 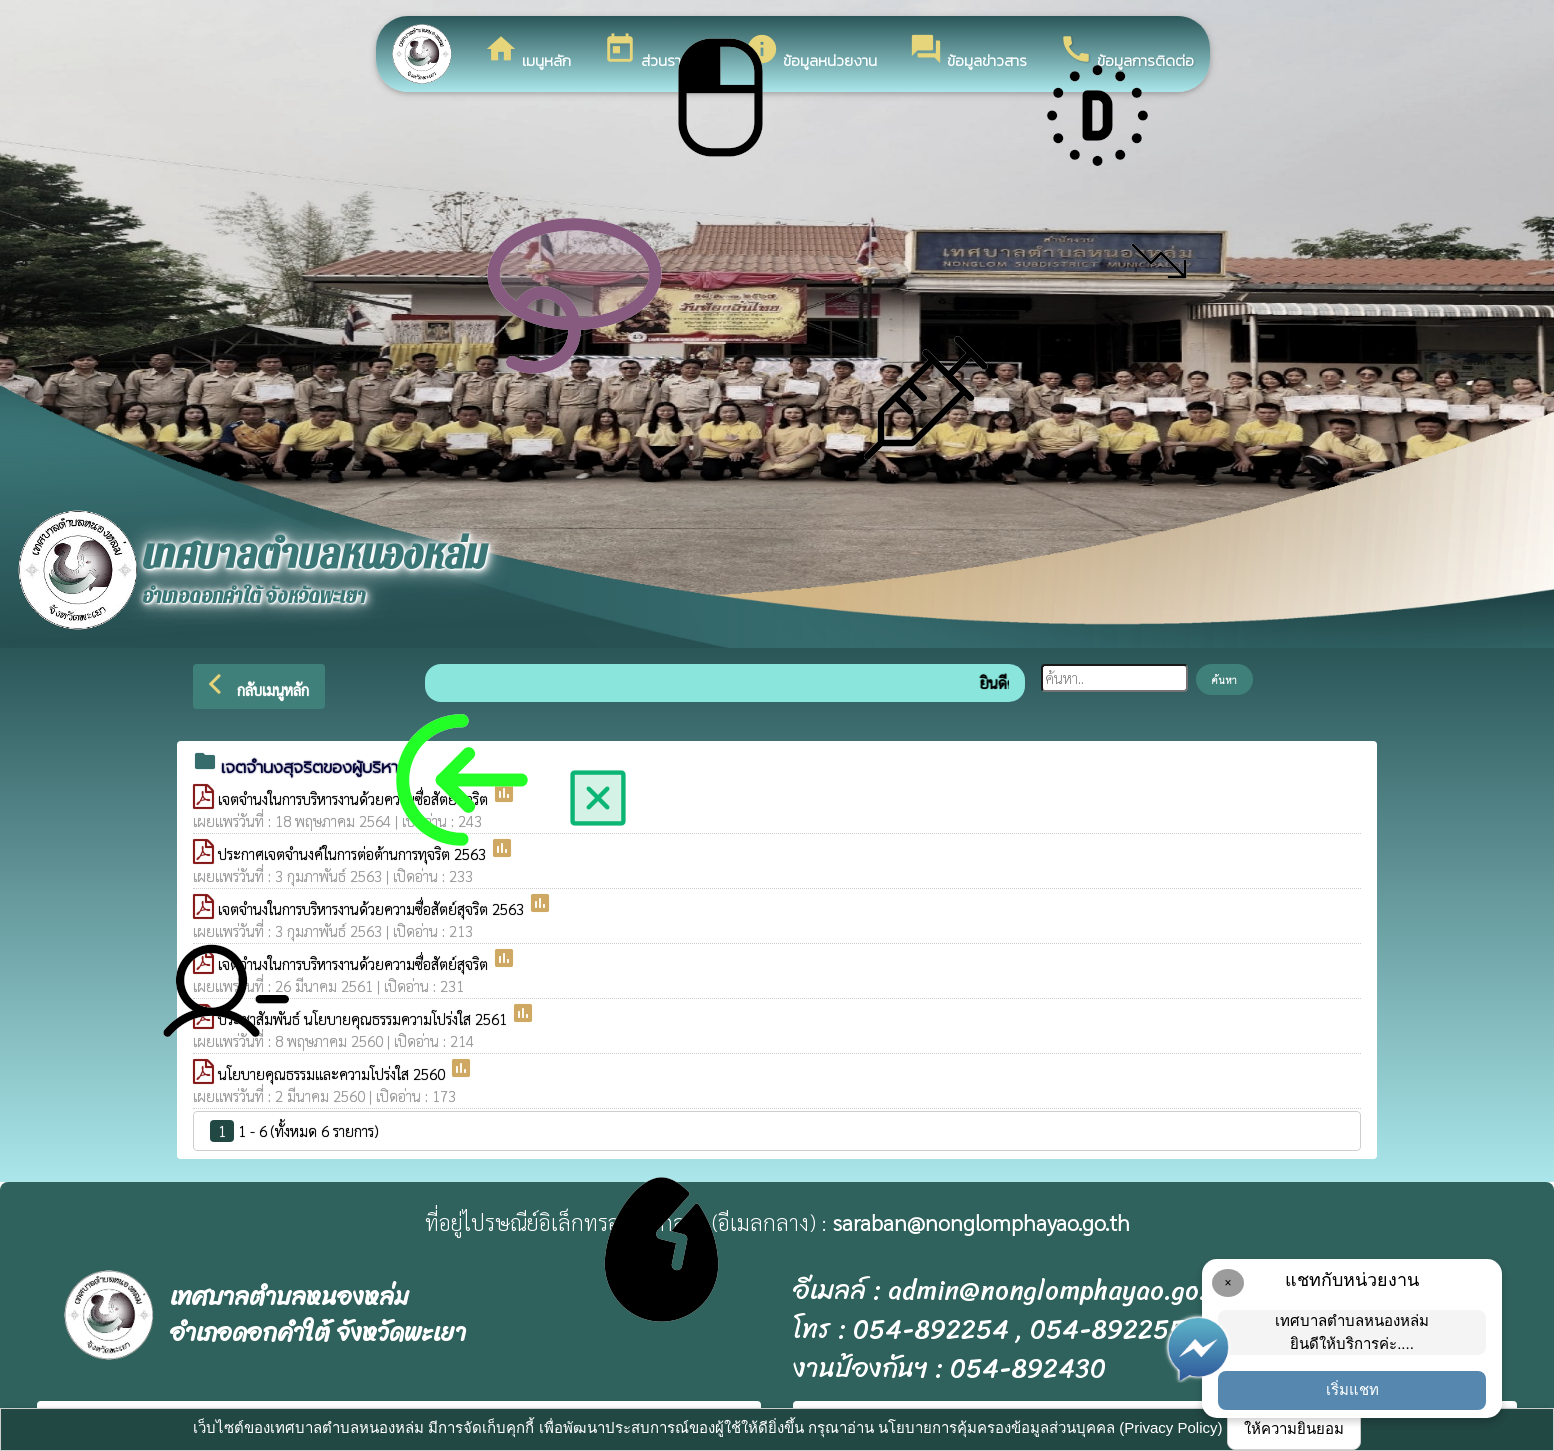 What do you see at coordinates (462, 780) in the screenshot?
I see `return to previous screen` at bounding box center [462, 780].